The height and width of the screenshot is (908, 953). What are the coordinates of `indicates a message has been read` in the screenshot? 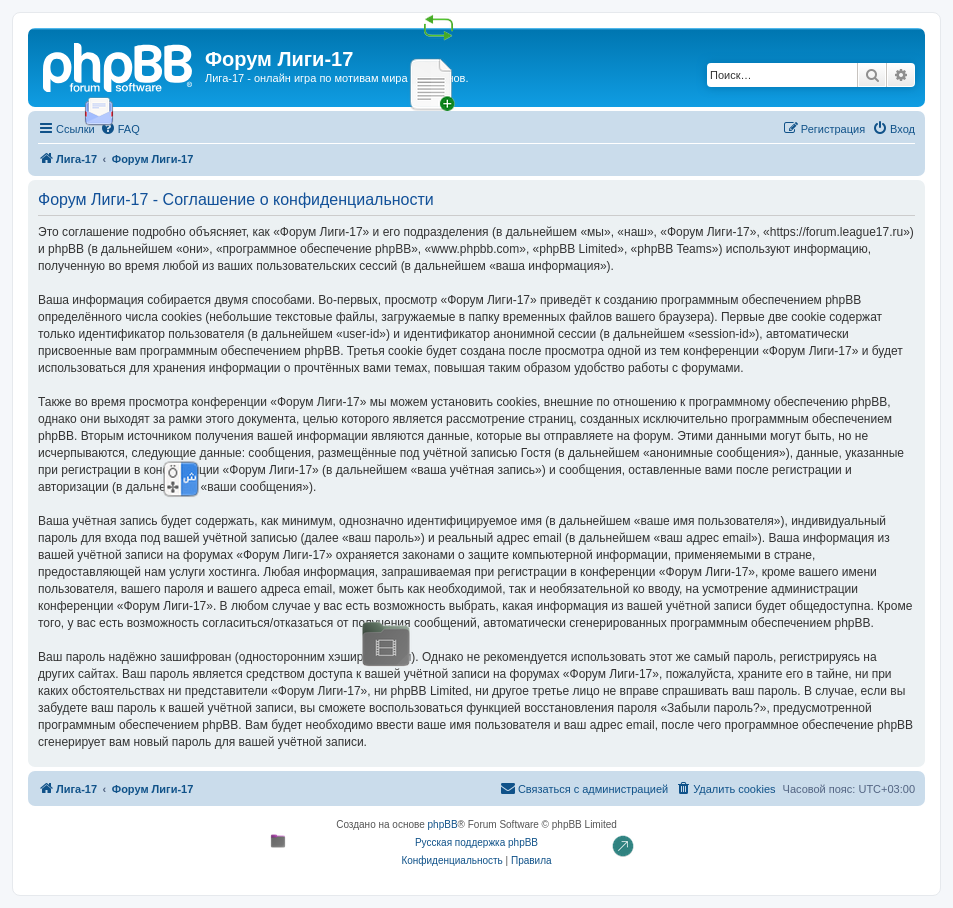 It's located at (99, 112).